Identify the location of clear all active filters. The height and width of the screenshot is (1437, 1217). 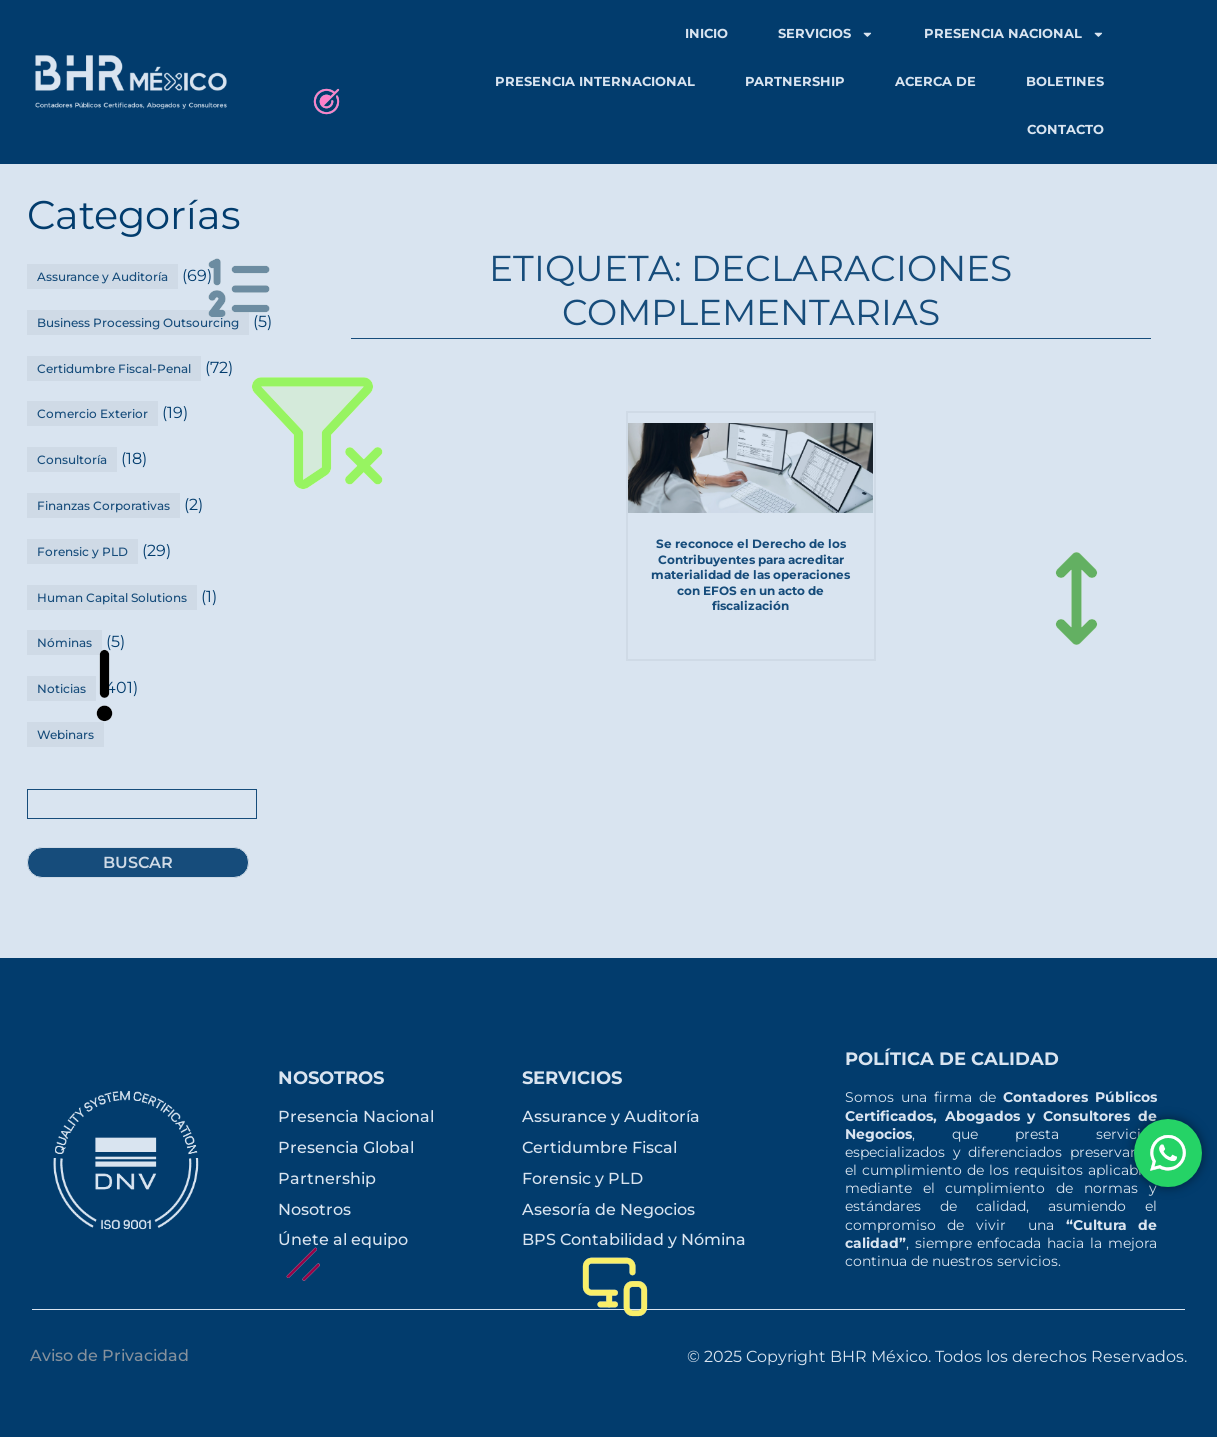
(312, 428).